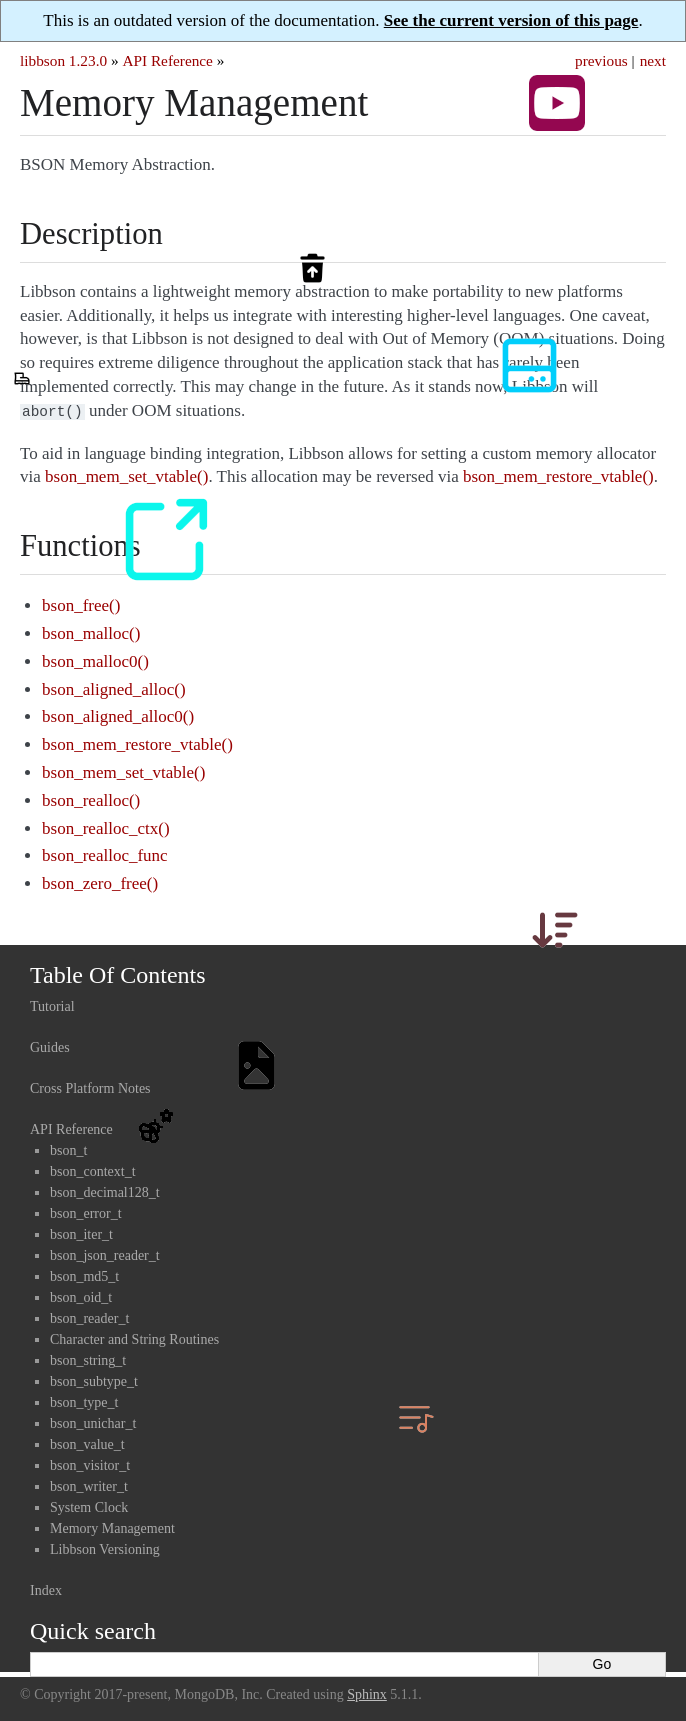 Image resolution: width=686 pixels, height=1721 pixels. What do you see at coordinates (557, 103) in the screenshot?
I see `open youtube` at bounding box center [557, 103].